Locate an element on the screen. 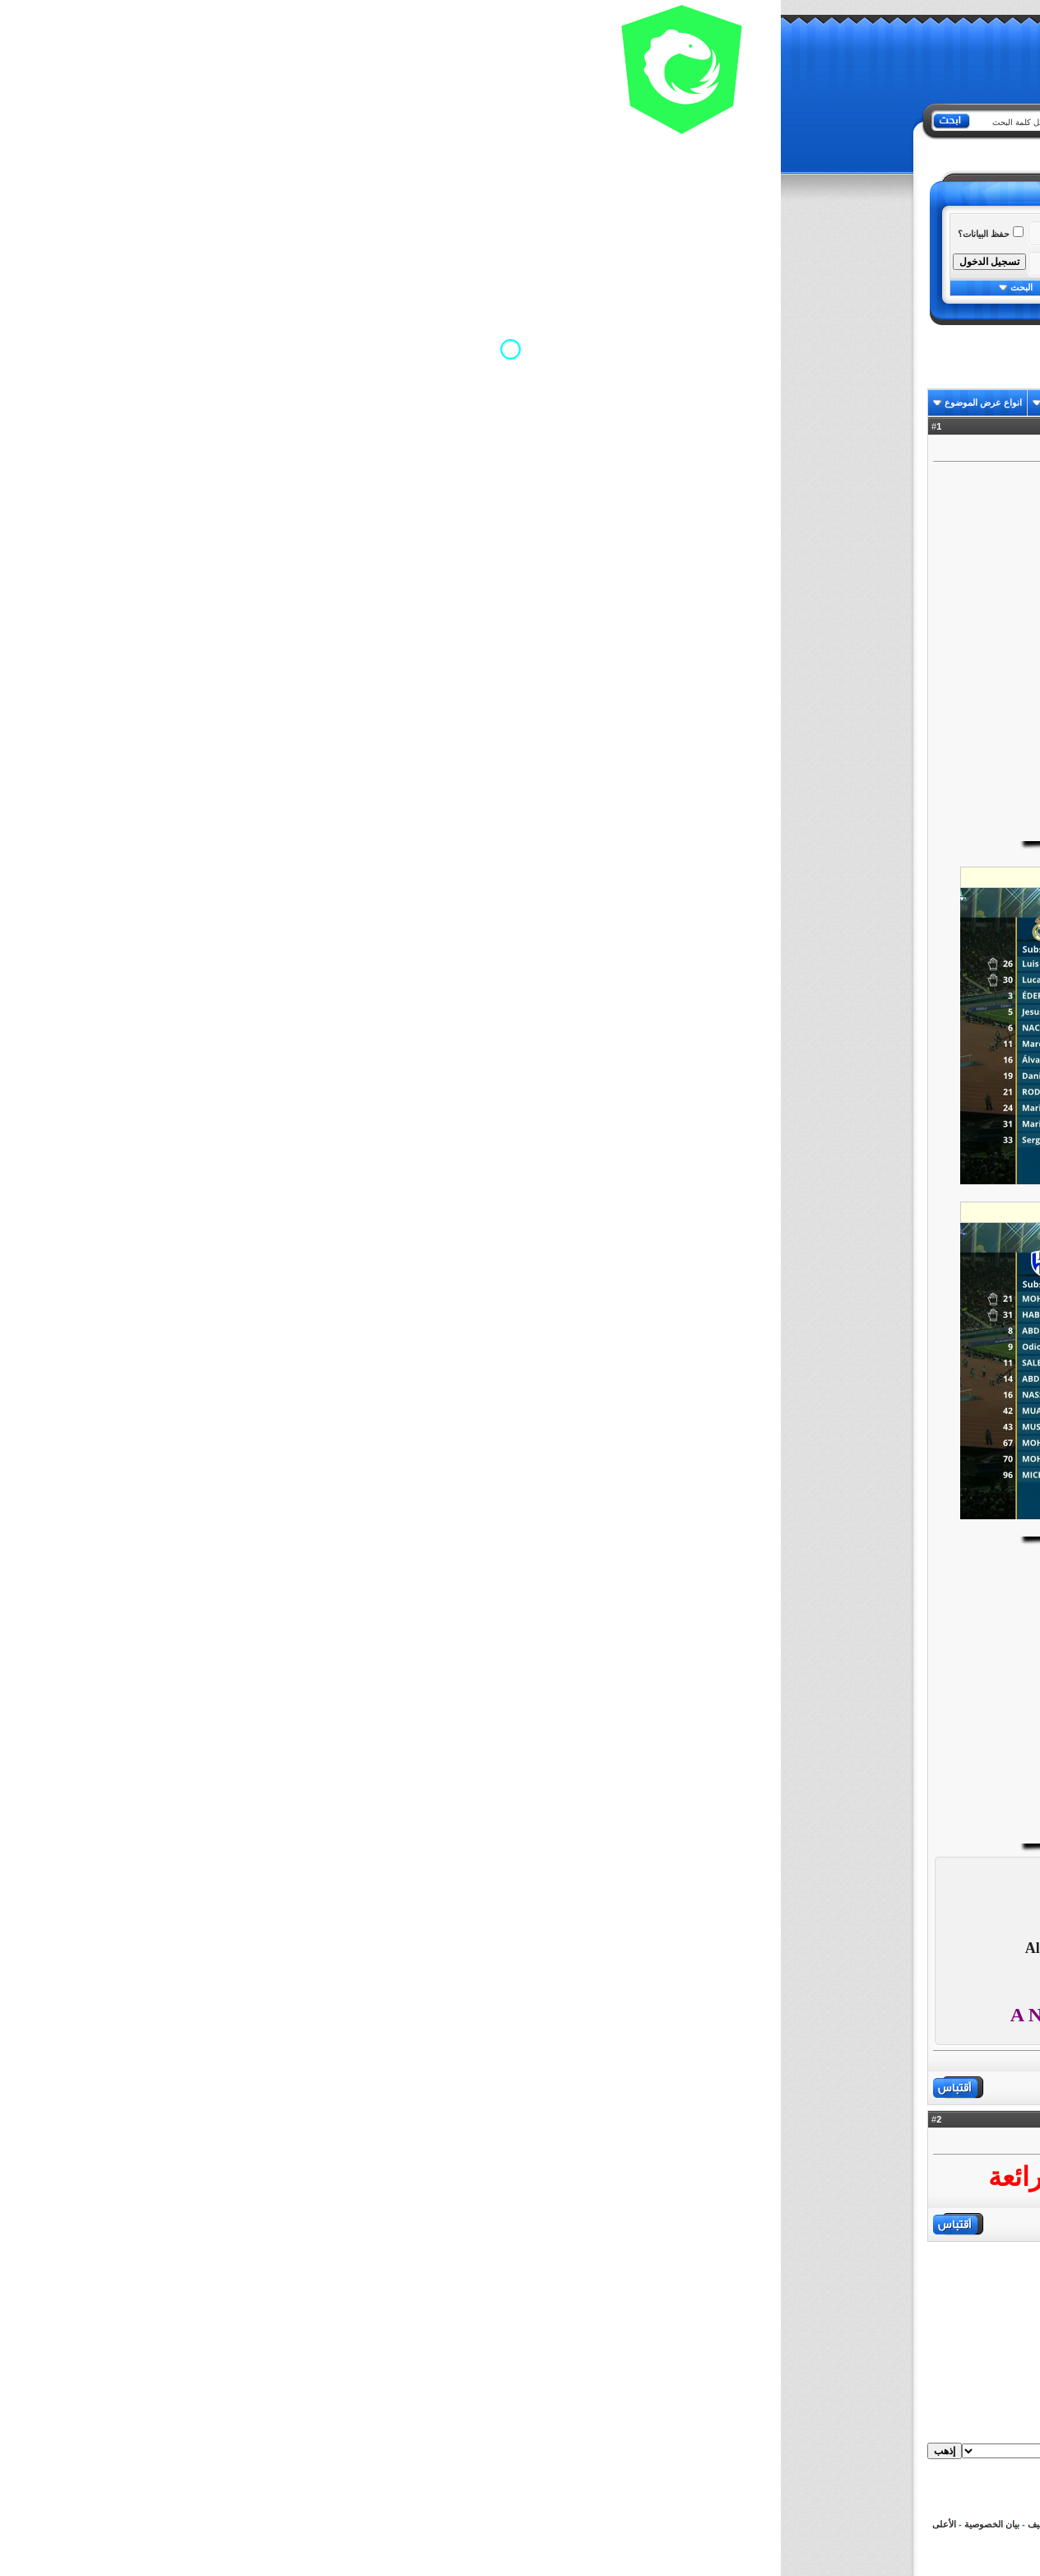  sourcehut logo - link to sourcehut code hosting platform is located at coordinates (510, 349).